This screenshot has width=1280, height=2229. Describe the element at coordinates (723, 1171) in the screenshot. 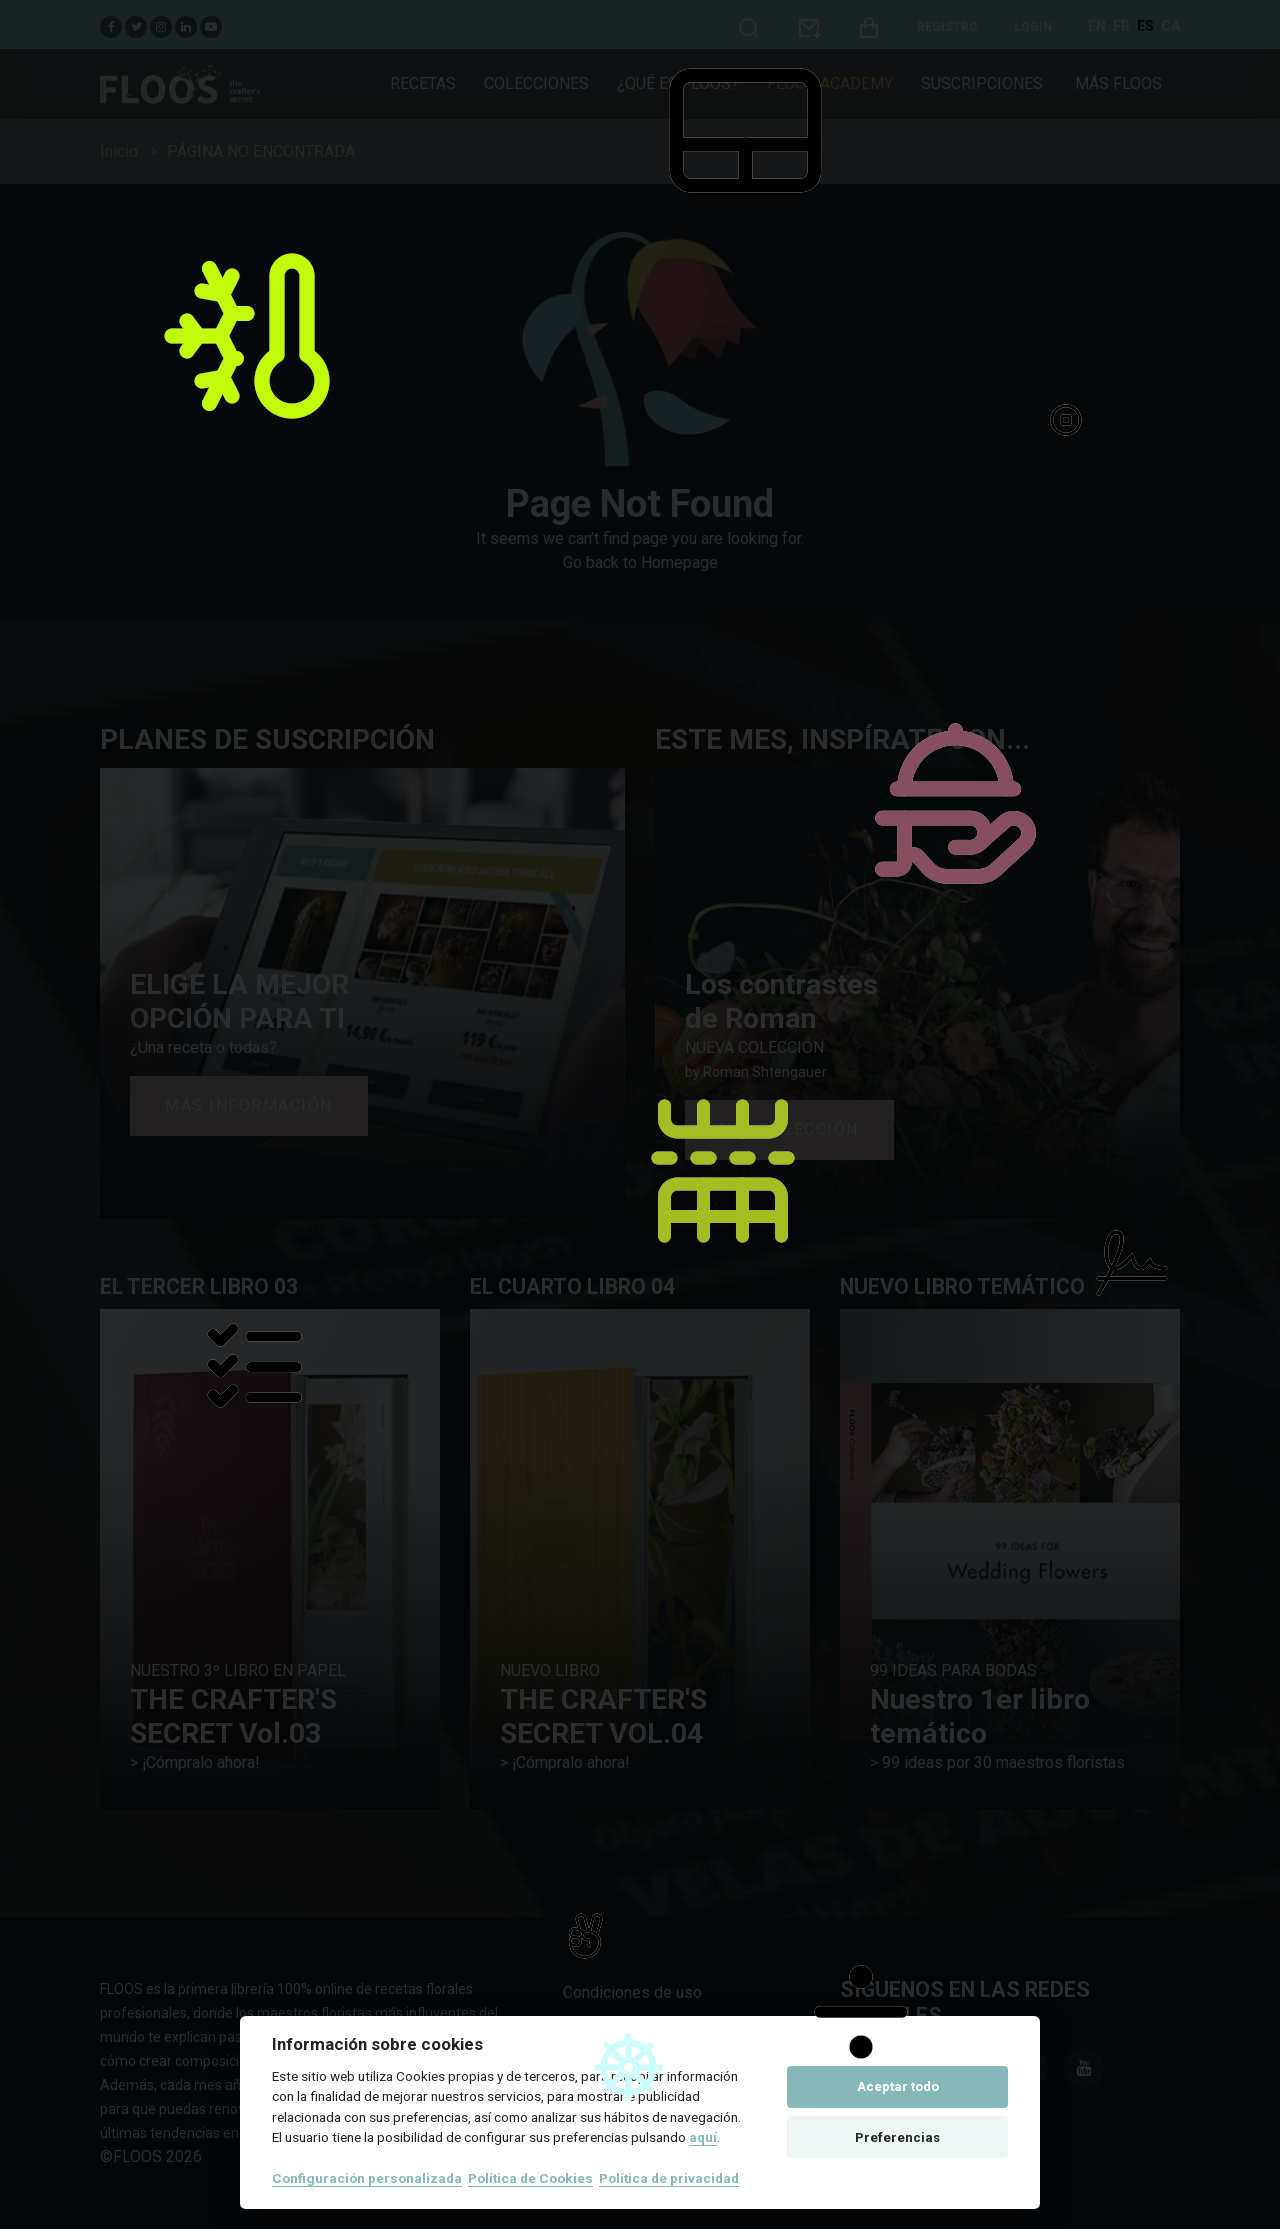

I see `split table rows into separate sections` at that location.